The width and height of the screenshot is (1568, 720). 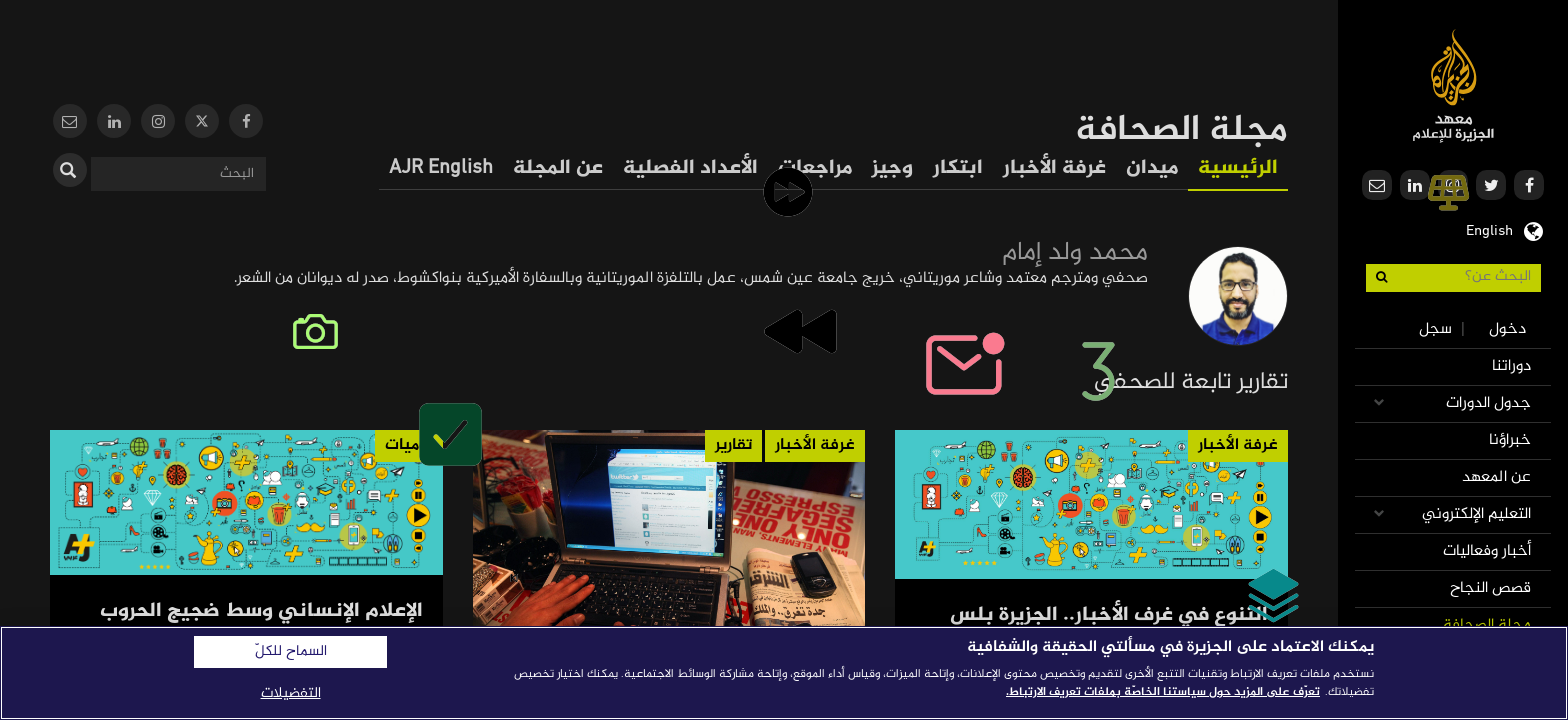 I want to click on view layers or stacked content, so click(x=1273, y=595).